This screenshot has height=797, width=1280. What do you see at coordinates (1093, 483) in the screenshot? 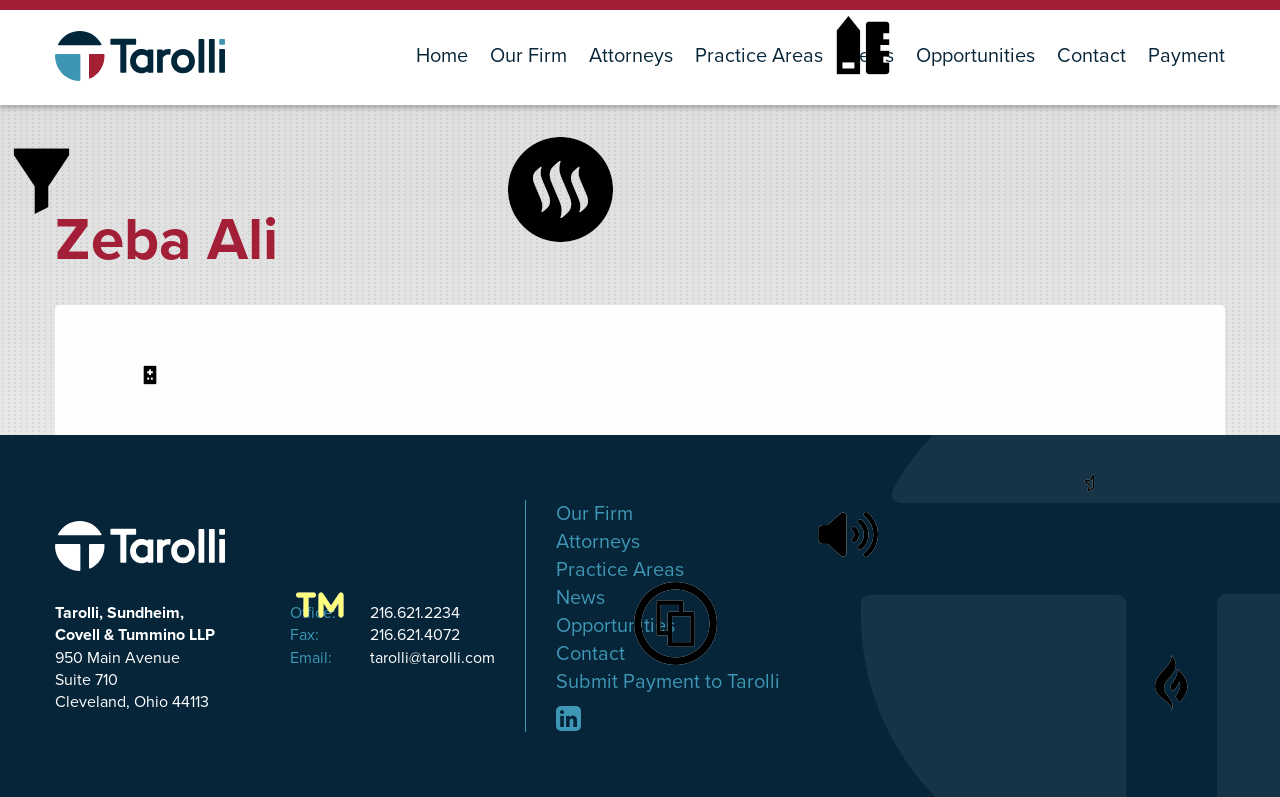
I see `indicates a partial rating or half-star score` at bounding box center [1093, 483].